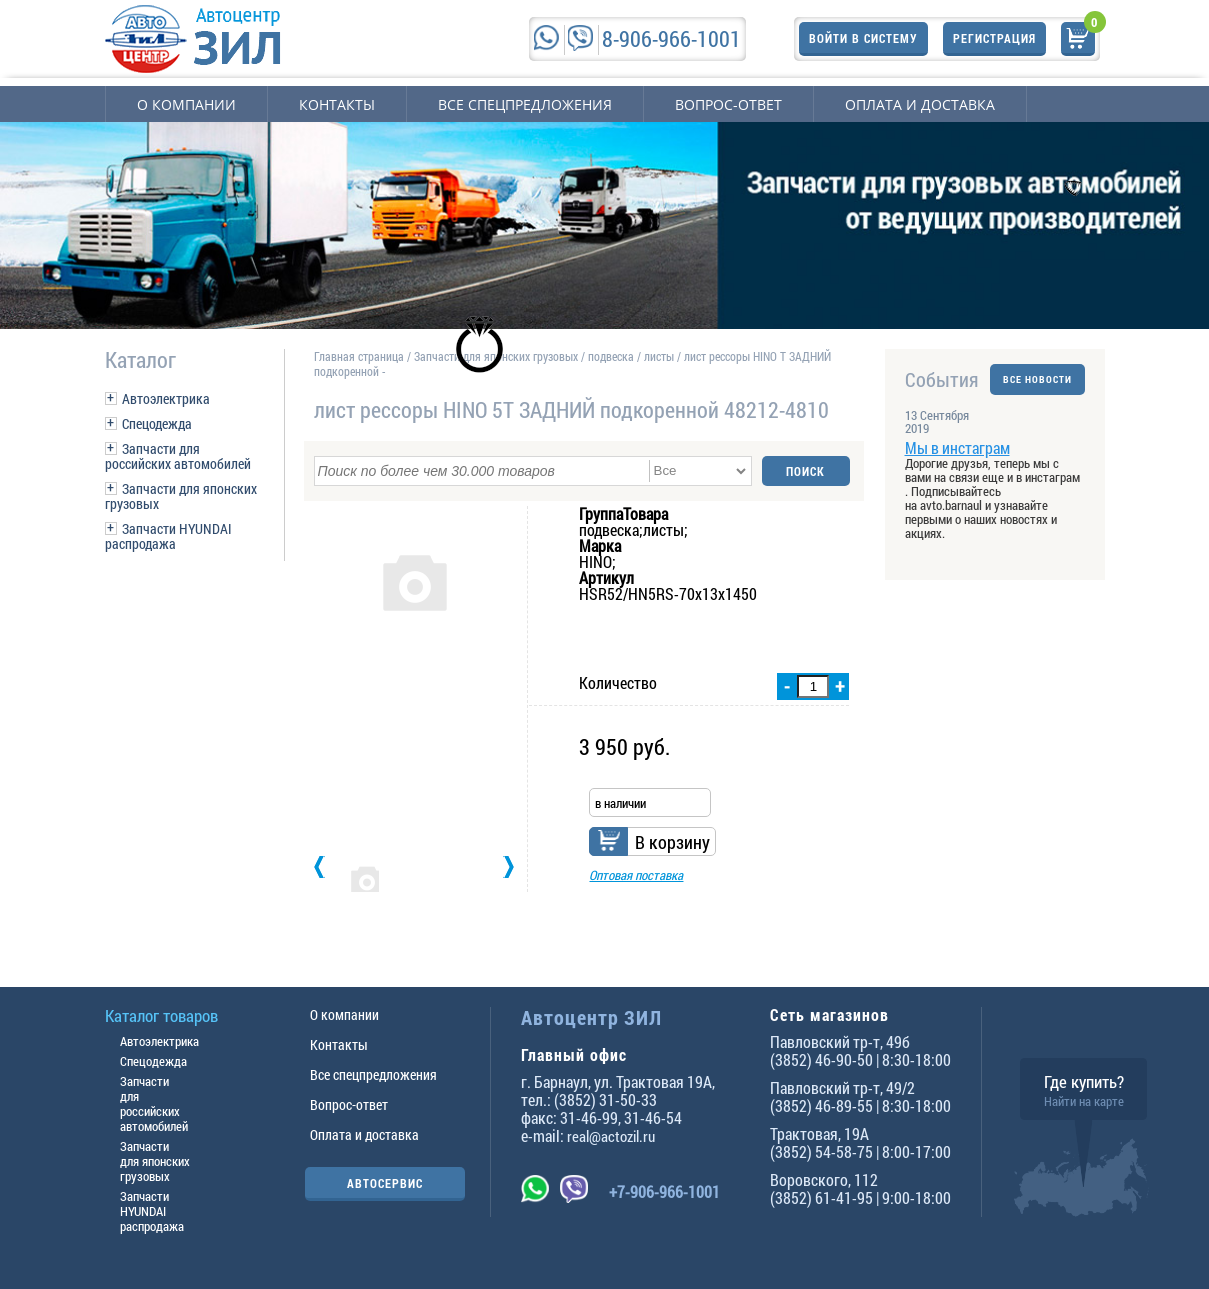 The height and width of the screenshot is (1289, 1209). Describe the element at coordinates (479, 344) in the screenshot. I see `indicates premium or luxury item status` at that location.